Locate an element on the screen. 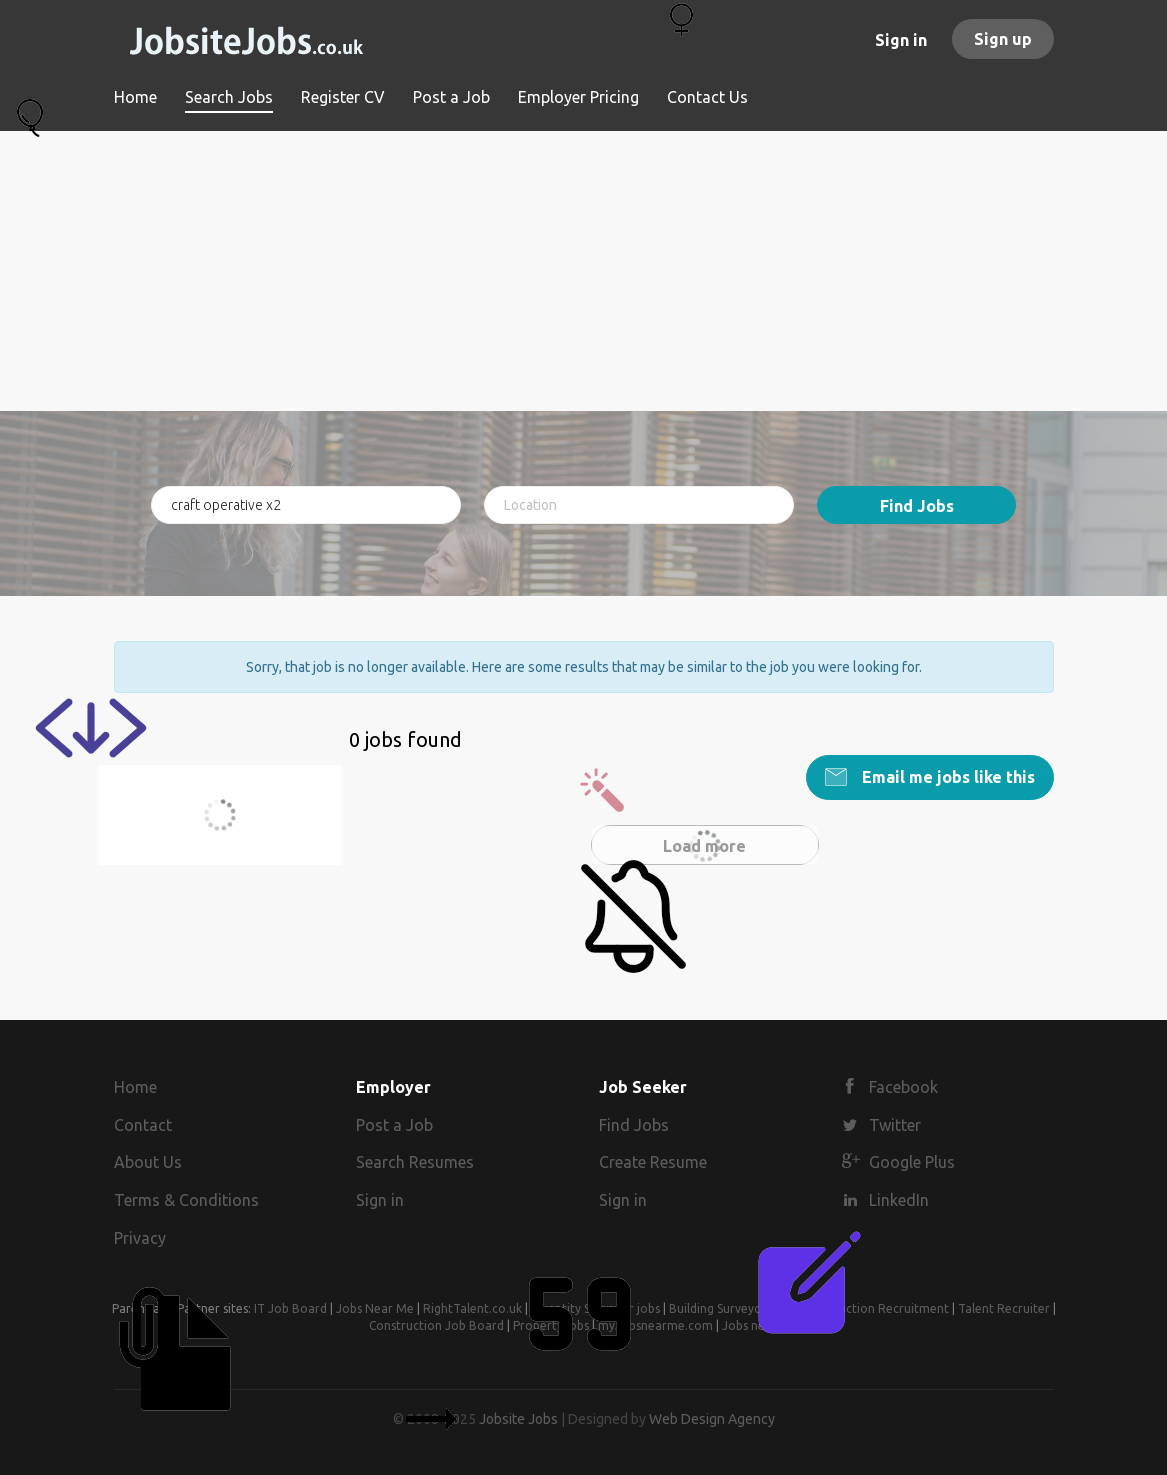  indicates female gender option is located at coordinates (681, 19).